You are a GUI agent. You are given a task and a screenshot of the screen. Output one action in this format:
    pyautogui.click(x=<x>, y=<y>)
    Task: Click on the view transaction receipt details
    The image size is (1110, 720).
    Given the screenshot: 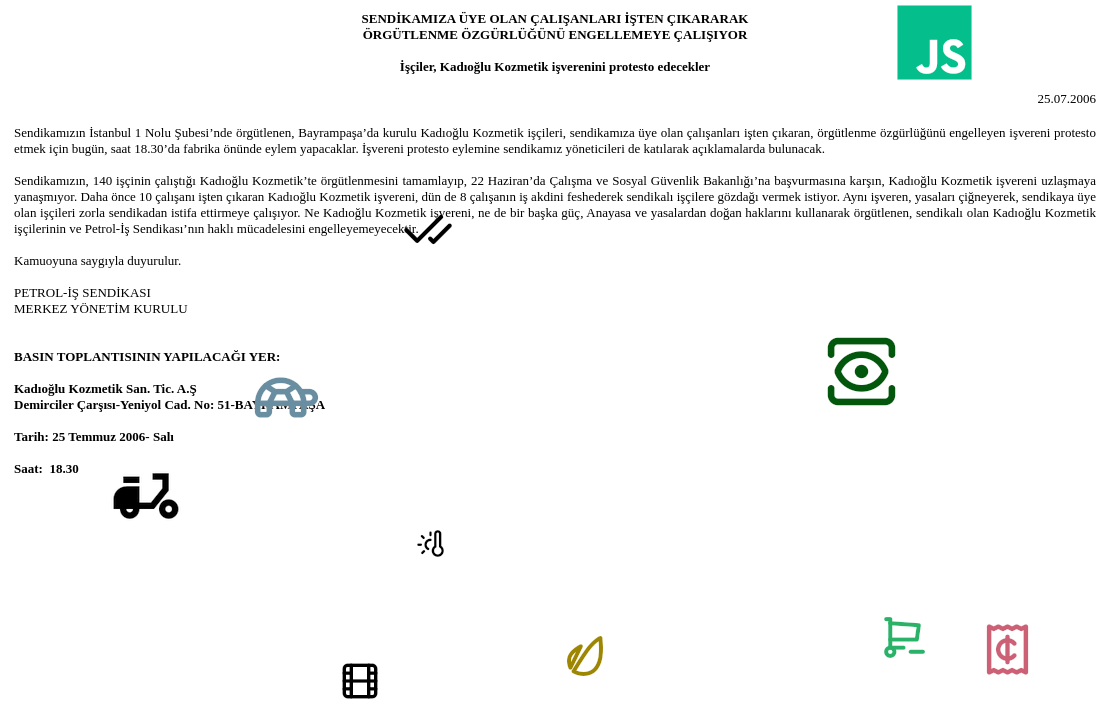 What is the action you would take?
    pyautogui.click(x=1007, y=649)
    